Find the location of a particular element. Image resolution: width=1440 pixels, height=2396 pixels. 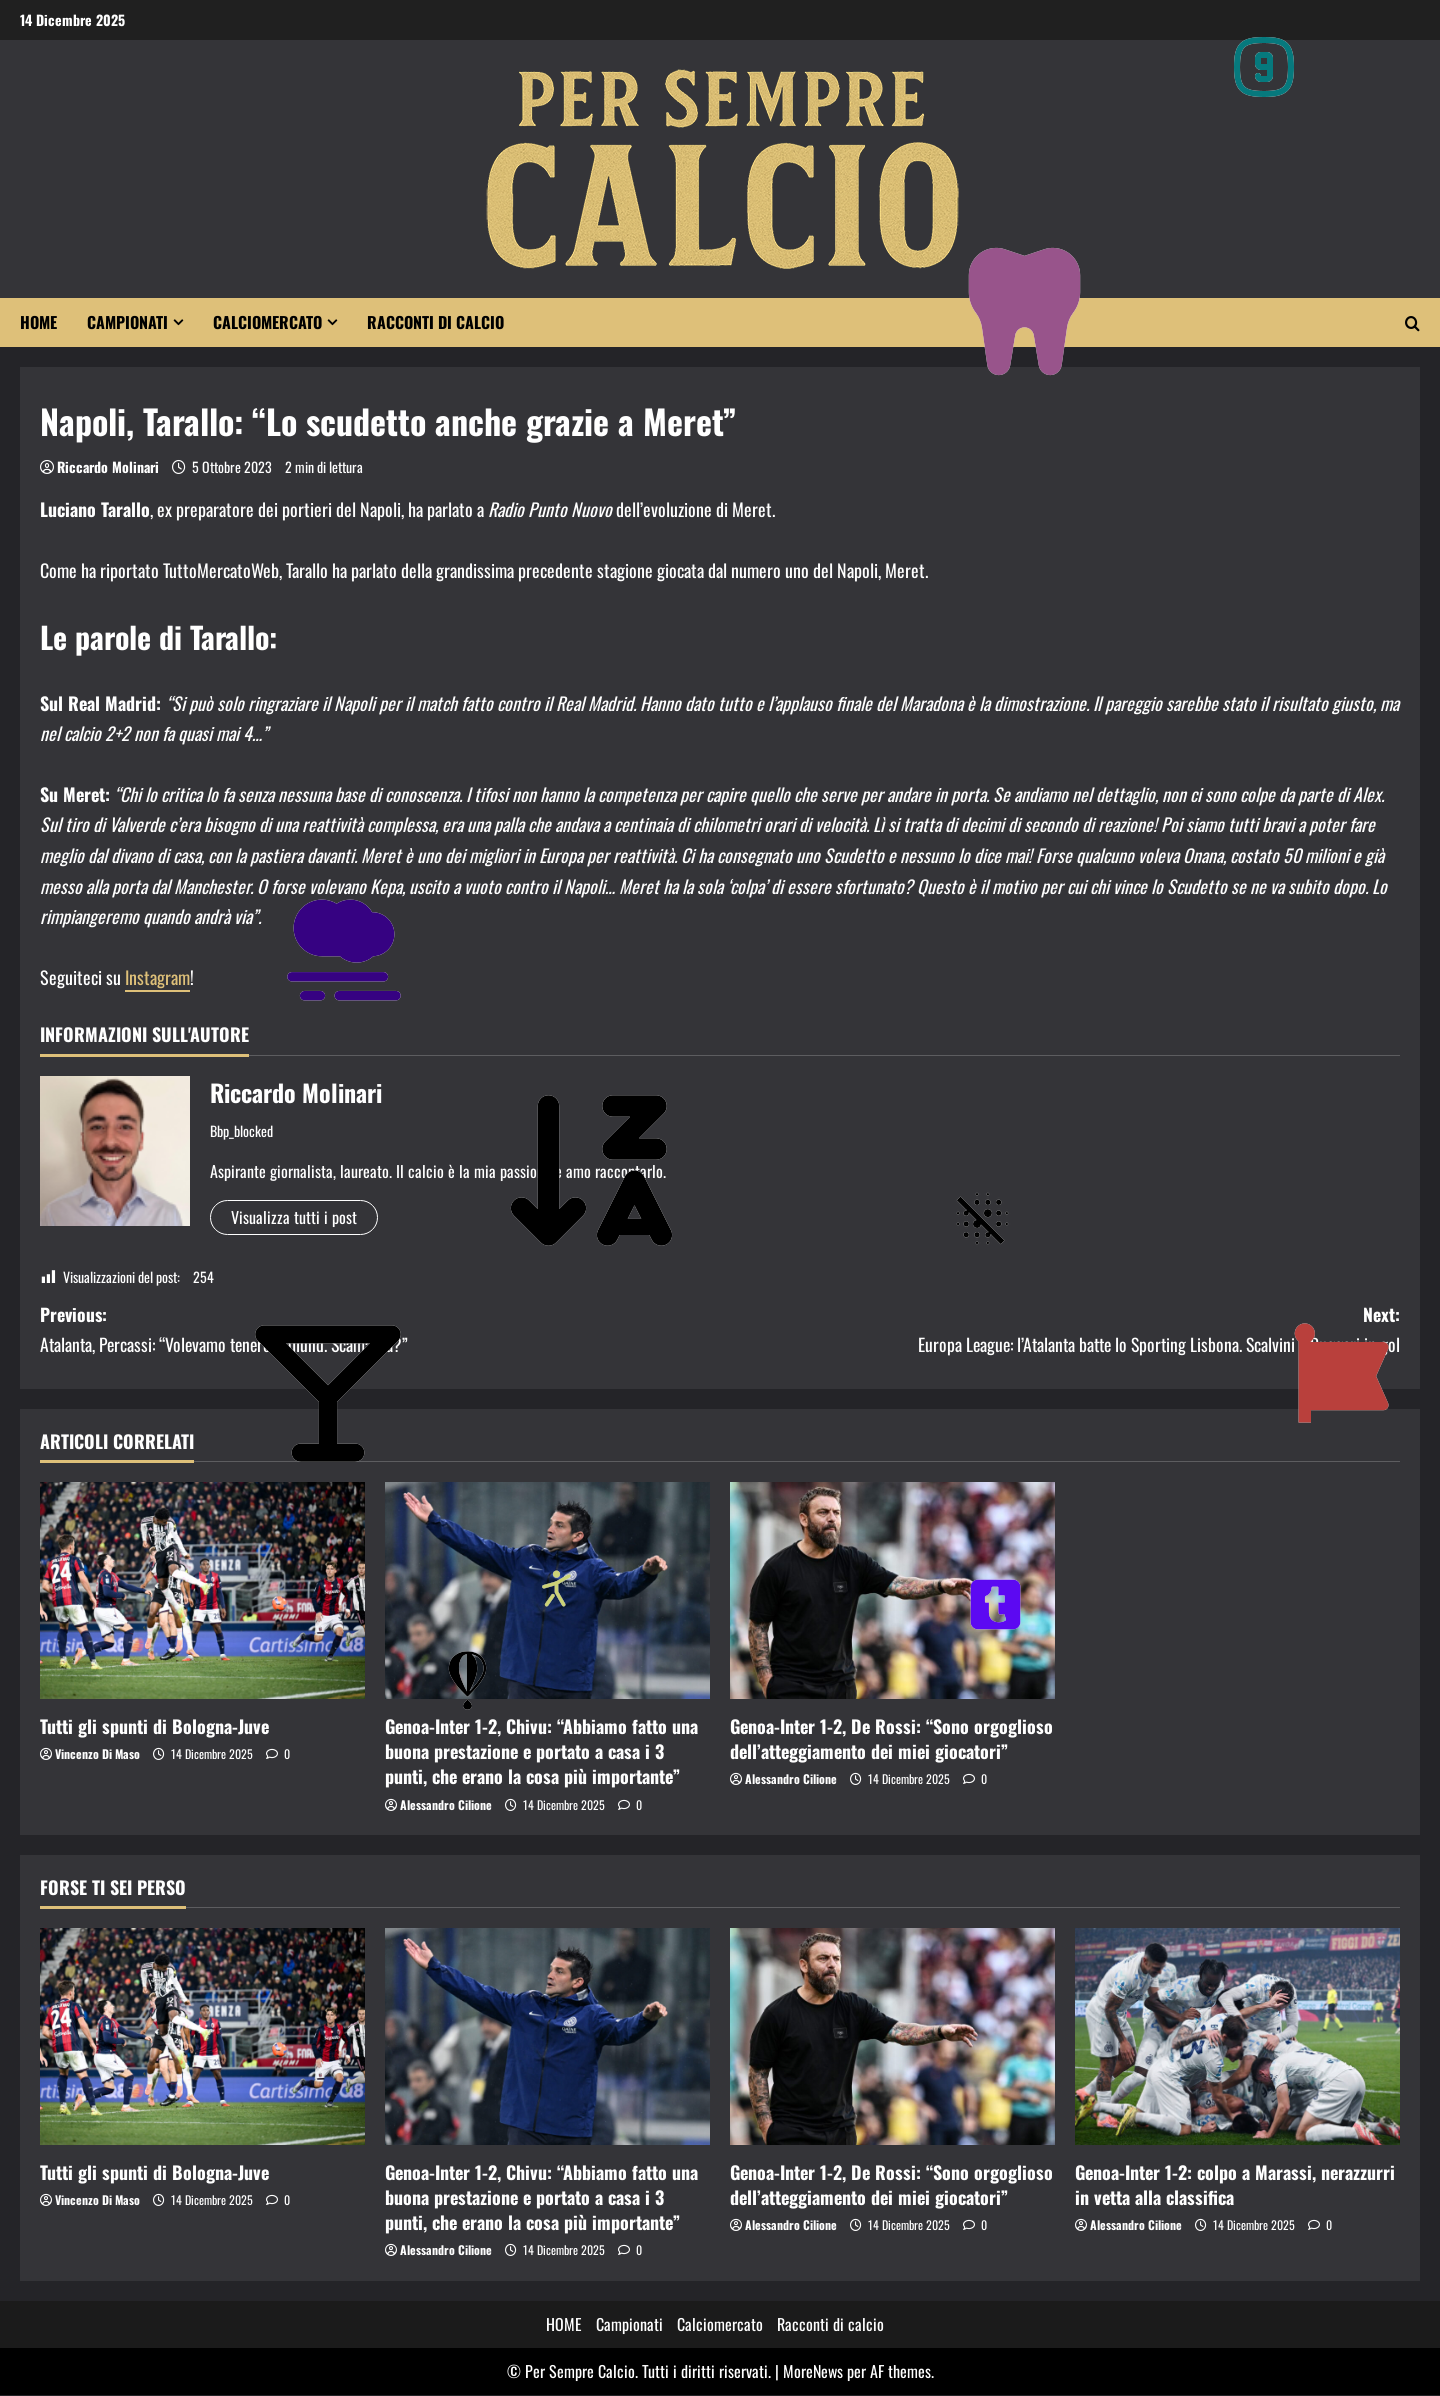

fly.io logo - cloud hosting and deployment platform is located at coordinates (467, 1680).